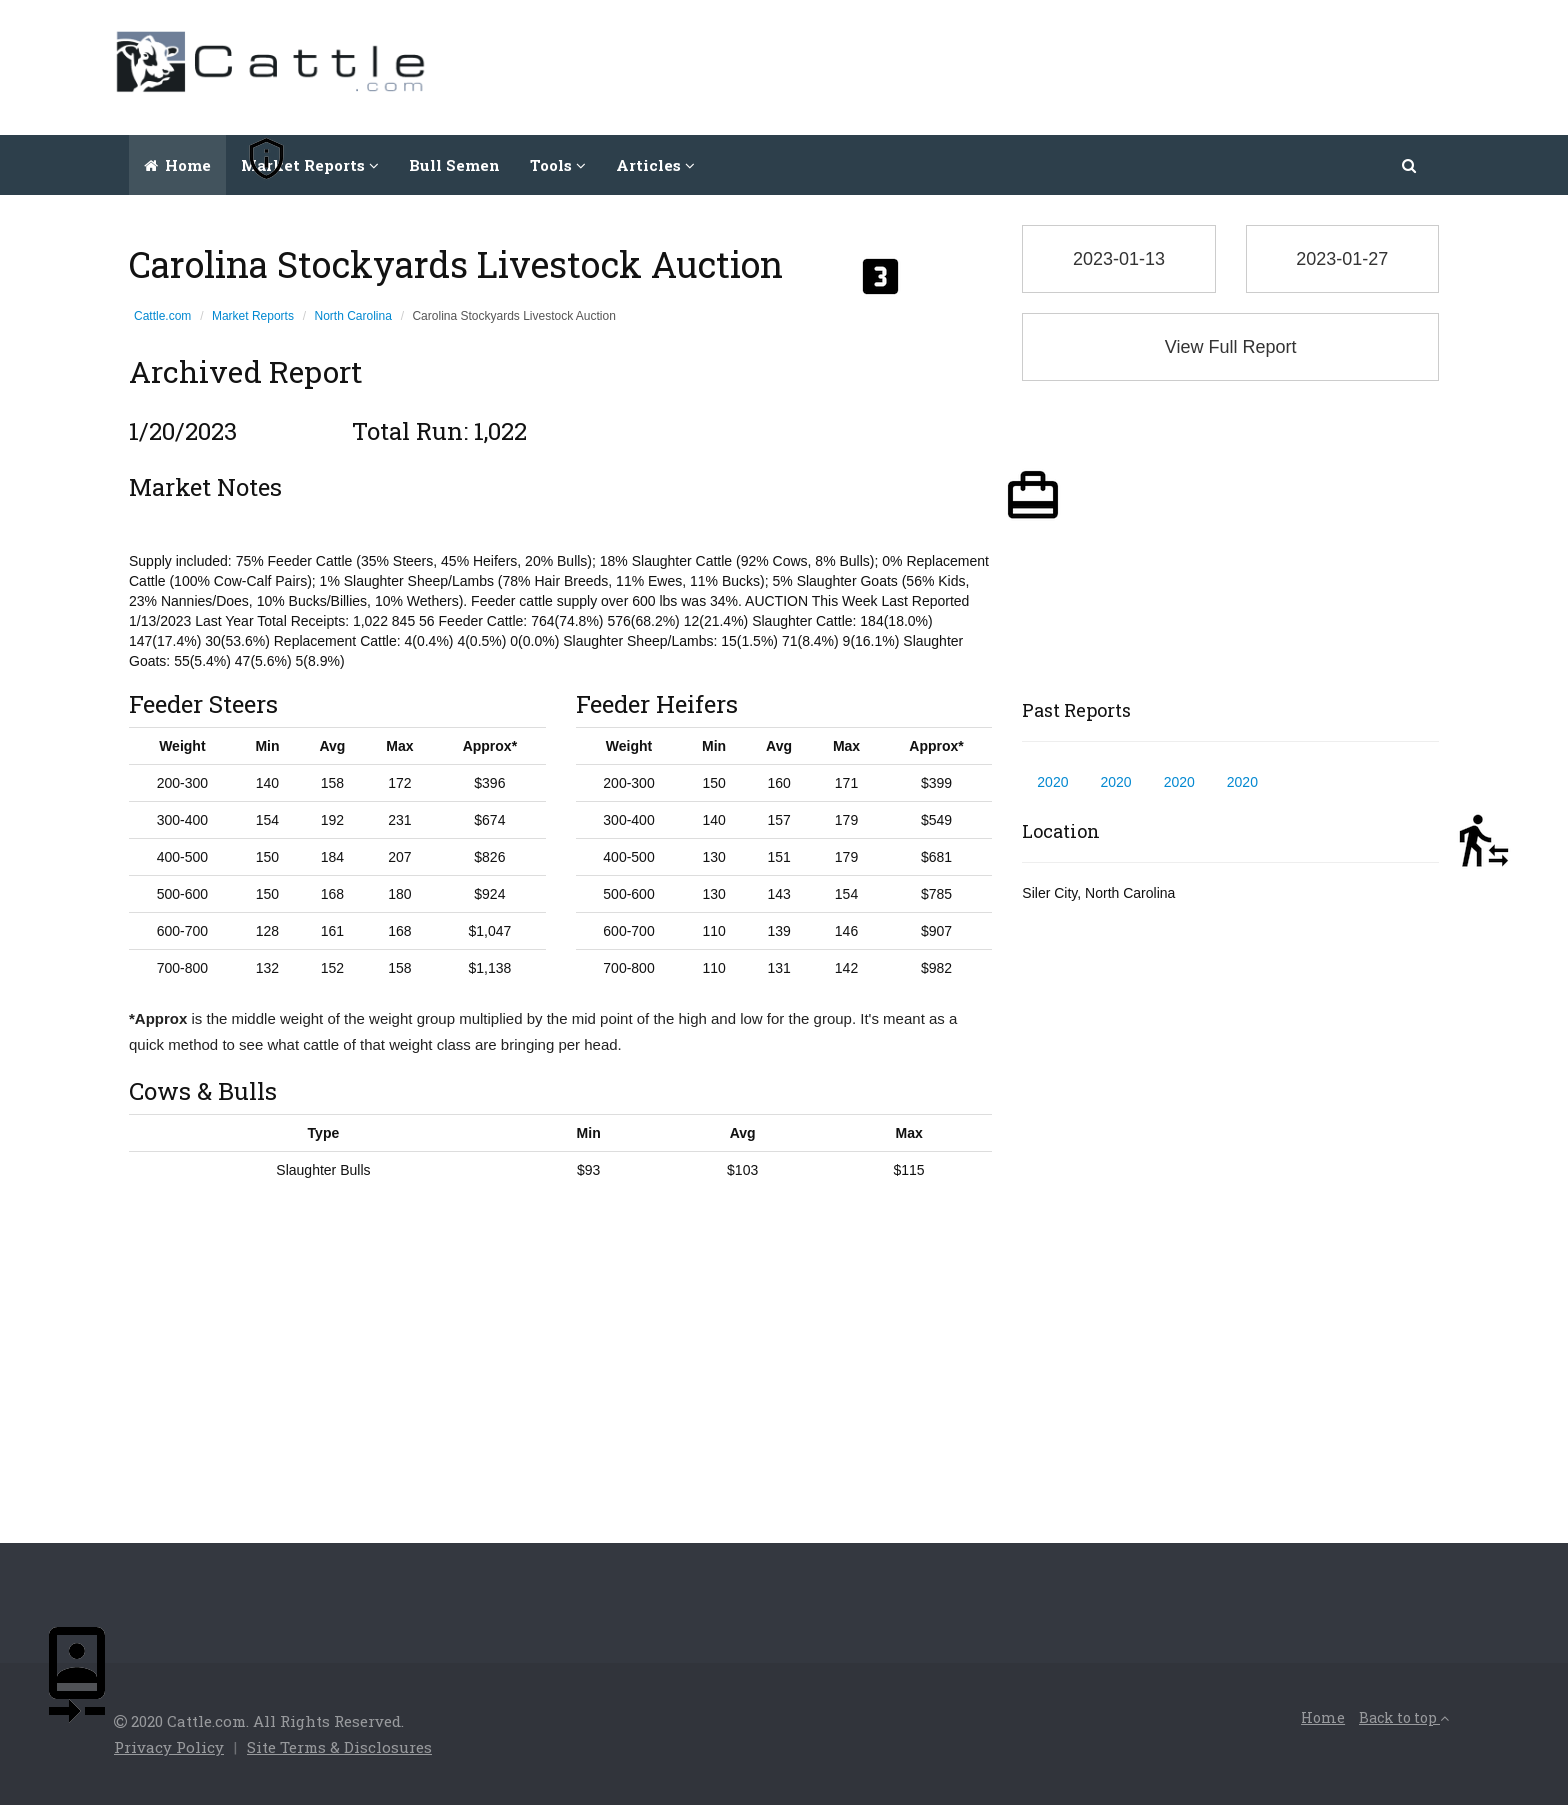  What do you see at coordinates (1484, 840) in the screenshot?
I see `transfer between transit lines at this station` at bounding box center [1484, 840].